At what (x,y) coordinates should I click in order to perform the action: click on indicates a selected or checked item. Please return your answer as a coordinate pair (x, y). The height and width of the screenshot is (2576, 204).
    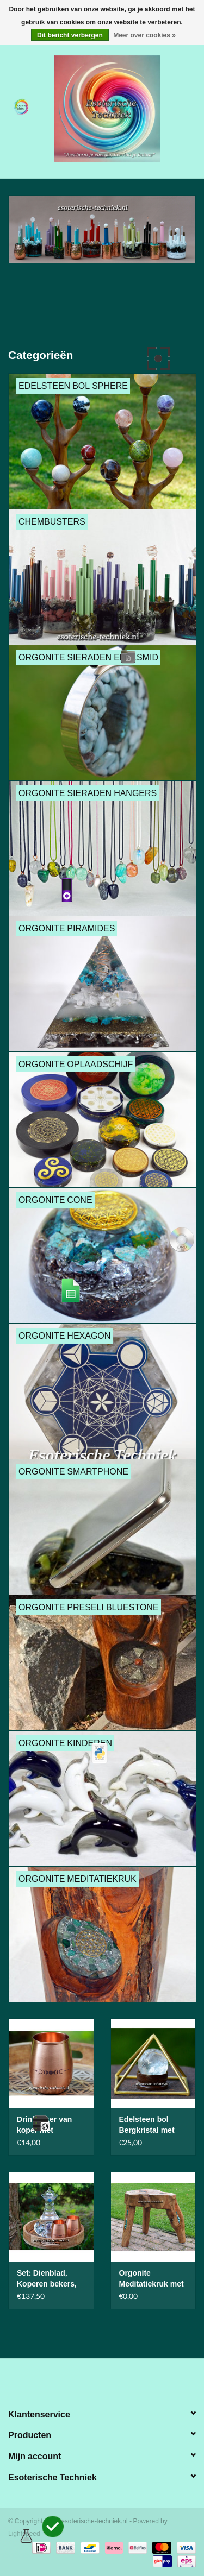
    Looking at the image, I should click on (53, 2527).